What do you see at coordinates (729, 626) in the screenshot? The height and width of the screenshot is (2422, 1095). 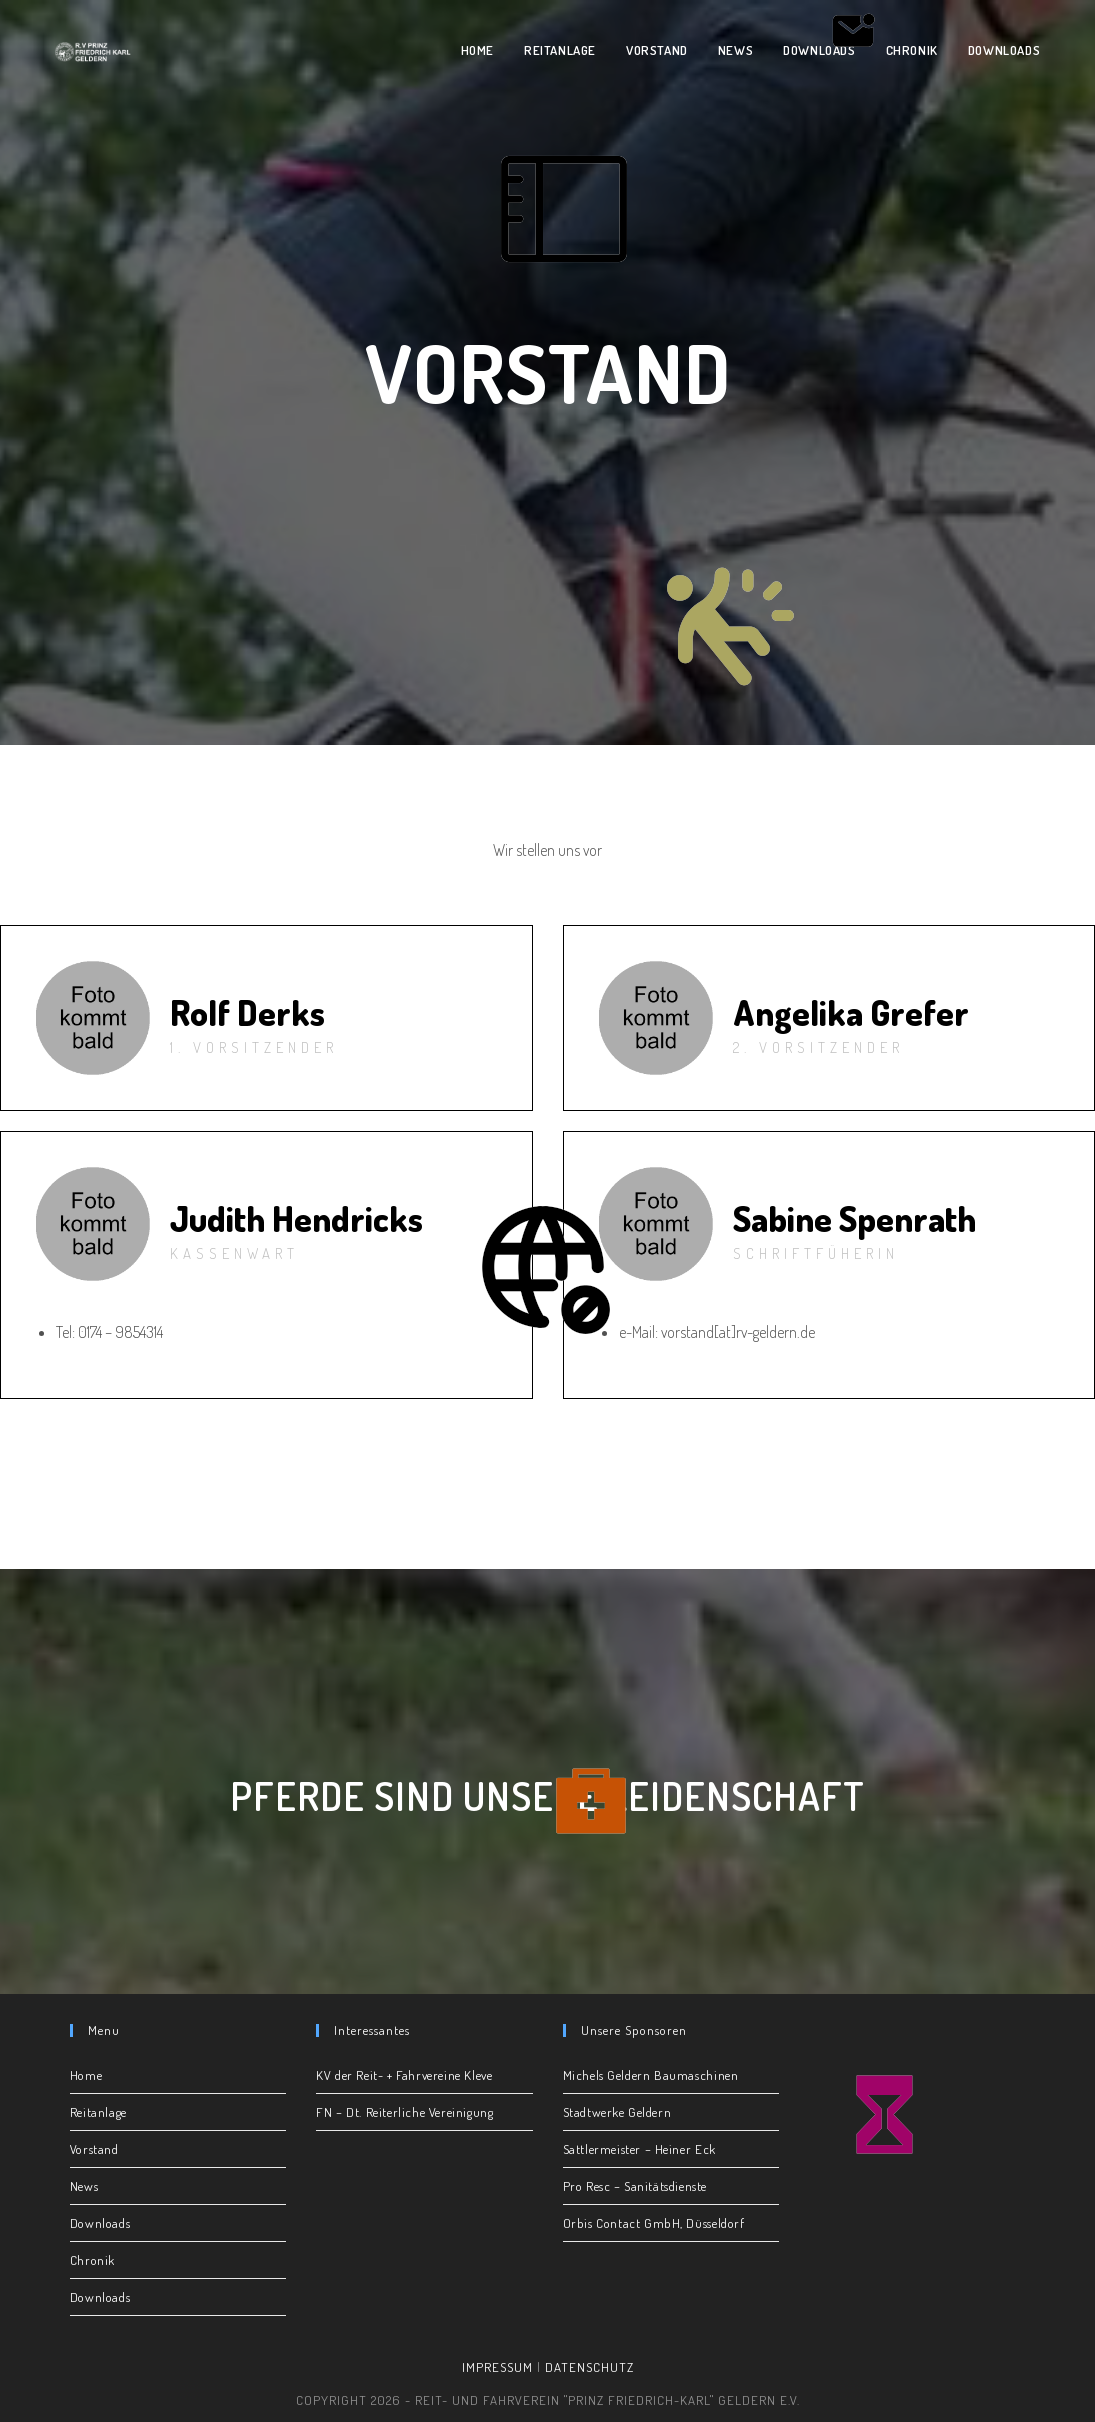 I see `indicates a slip, trip, or fall hazard warning` at bounding box center [729, 626].